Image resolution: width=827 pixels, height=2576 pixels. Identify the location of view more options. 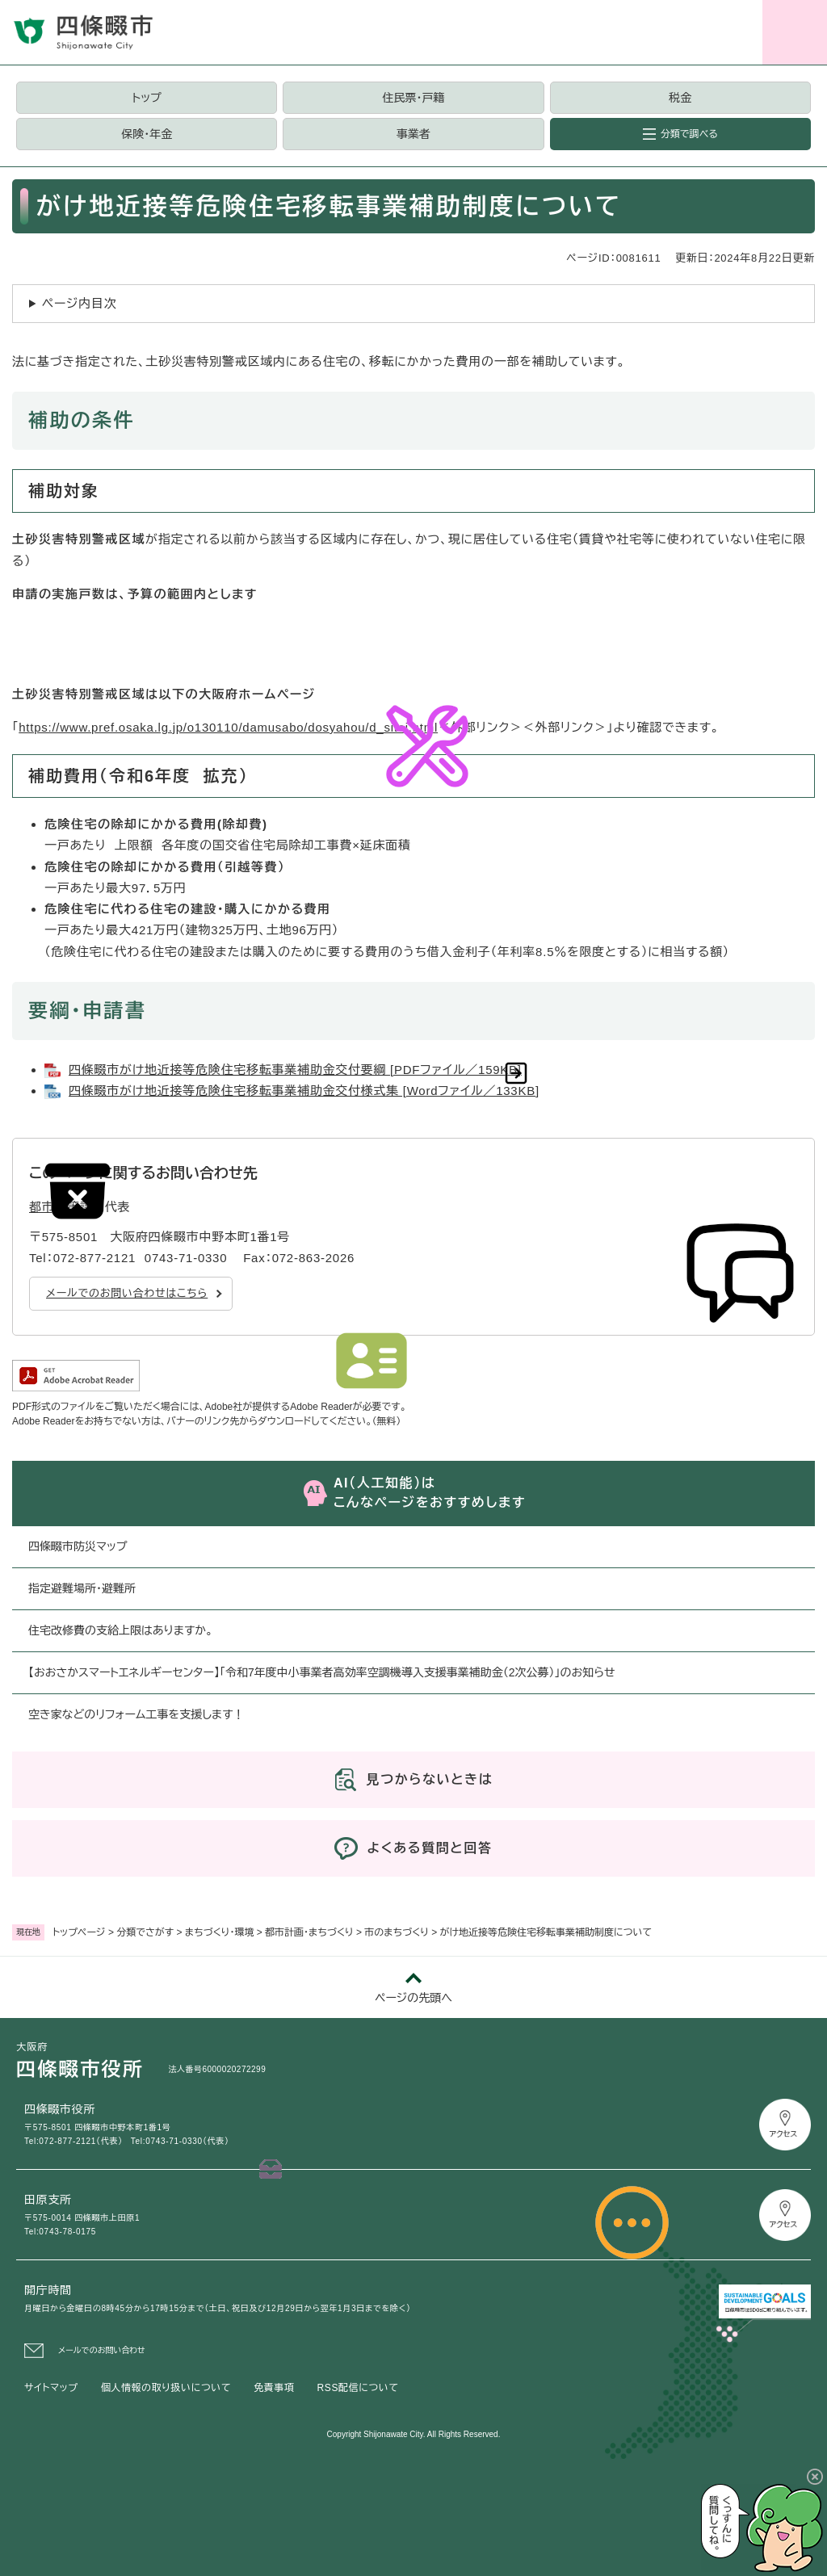
(632, 2222).